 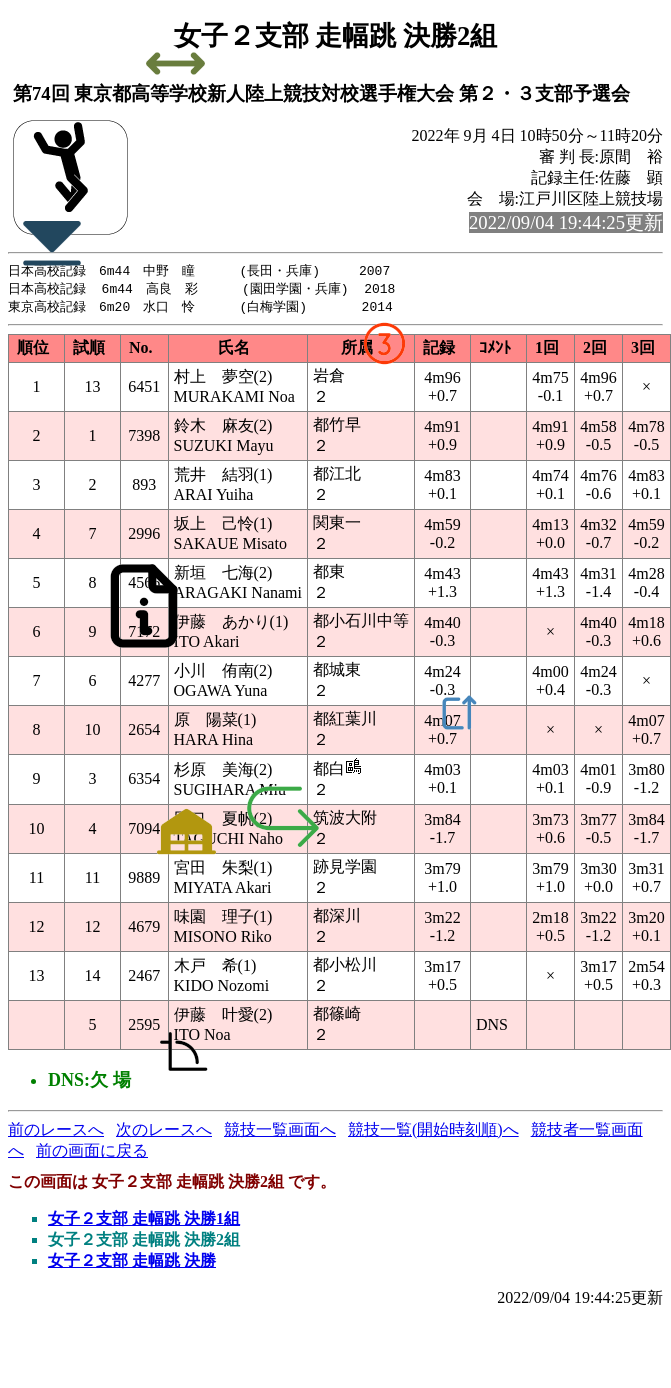 What do you see at coordinates (52, 242) in the screenshot?
I see `scroll to bottom of page or content` at bounding box center [52, 242].